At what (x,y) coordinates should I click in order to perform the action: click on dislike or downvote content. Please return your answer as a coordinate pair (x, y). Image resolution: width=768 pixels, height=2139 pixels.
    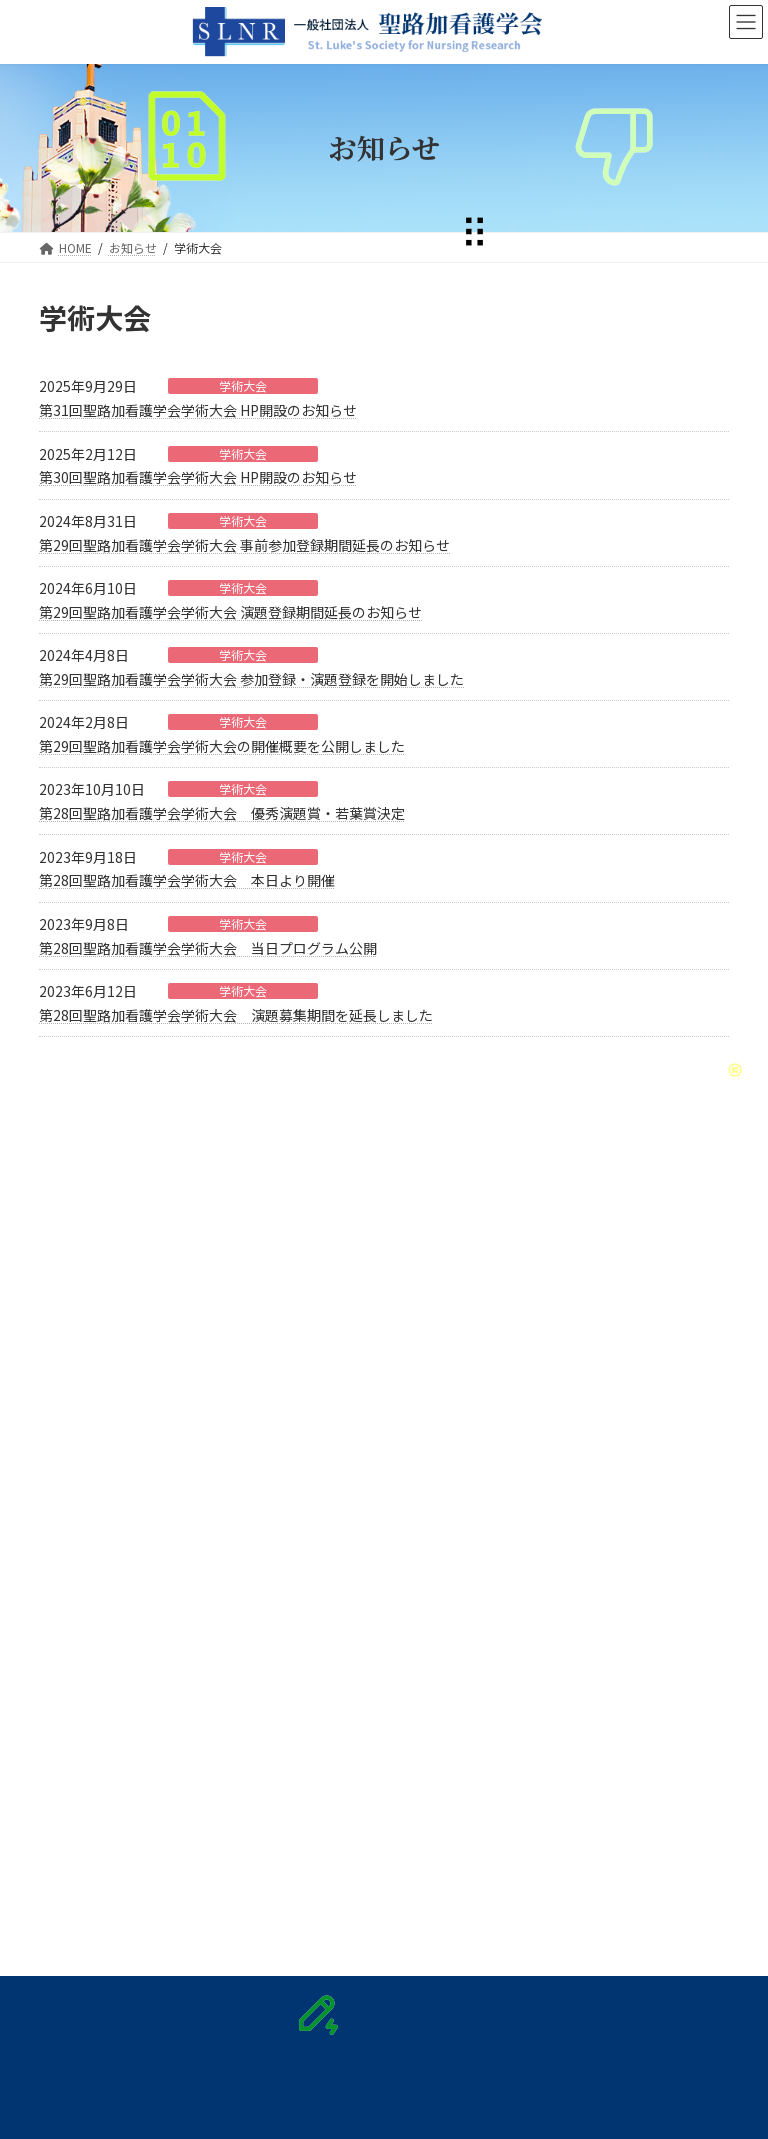
    Looking at the image, I should click on (614, 147).